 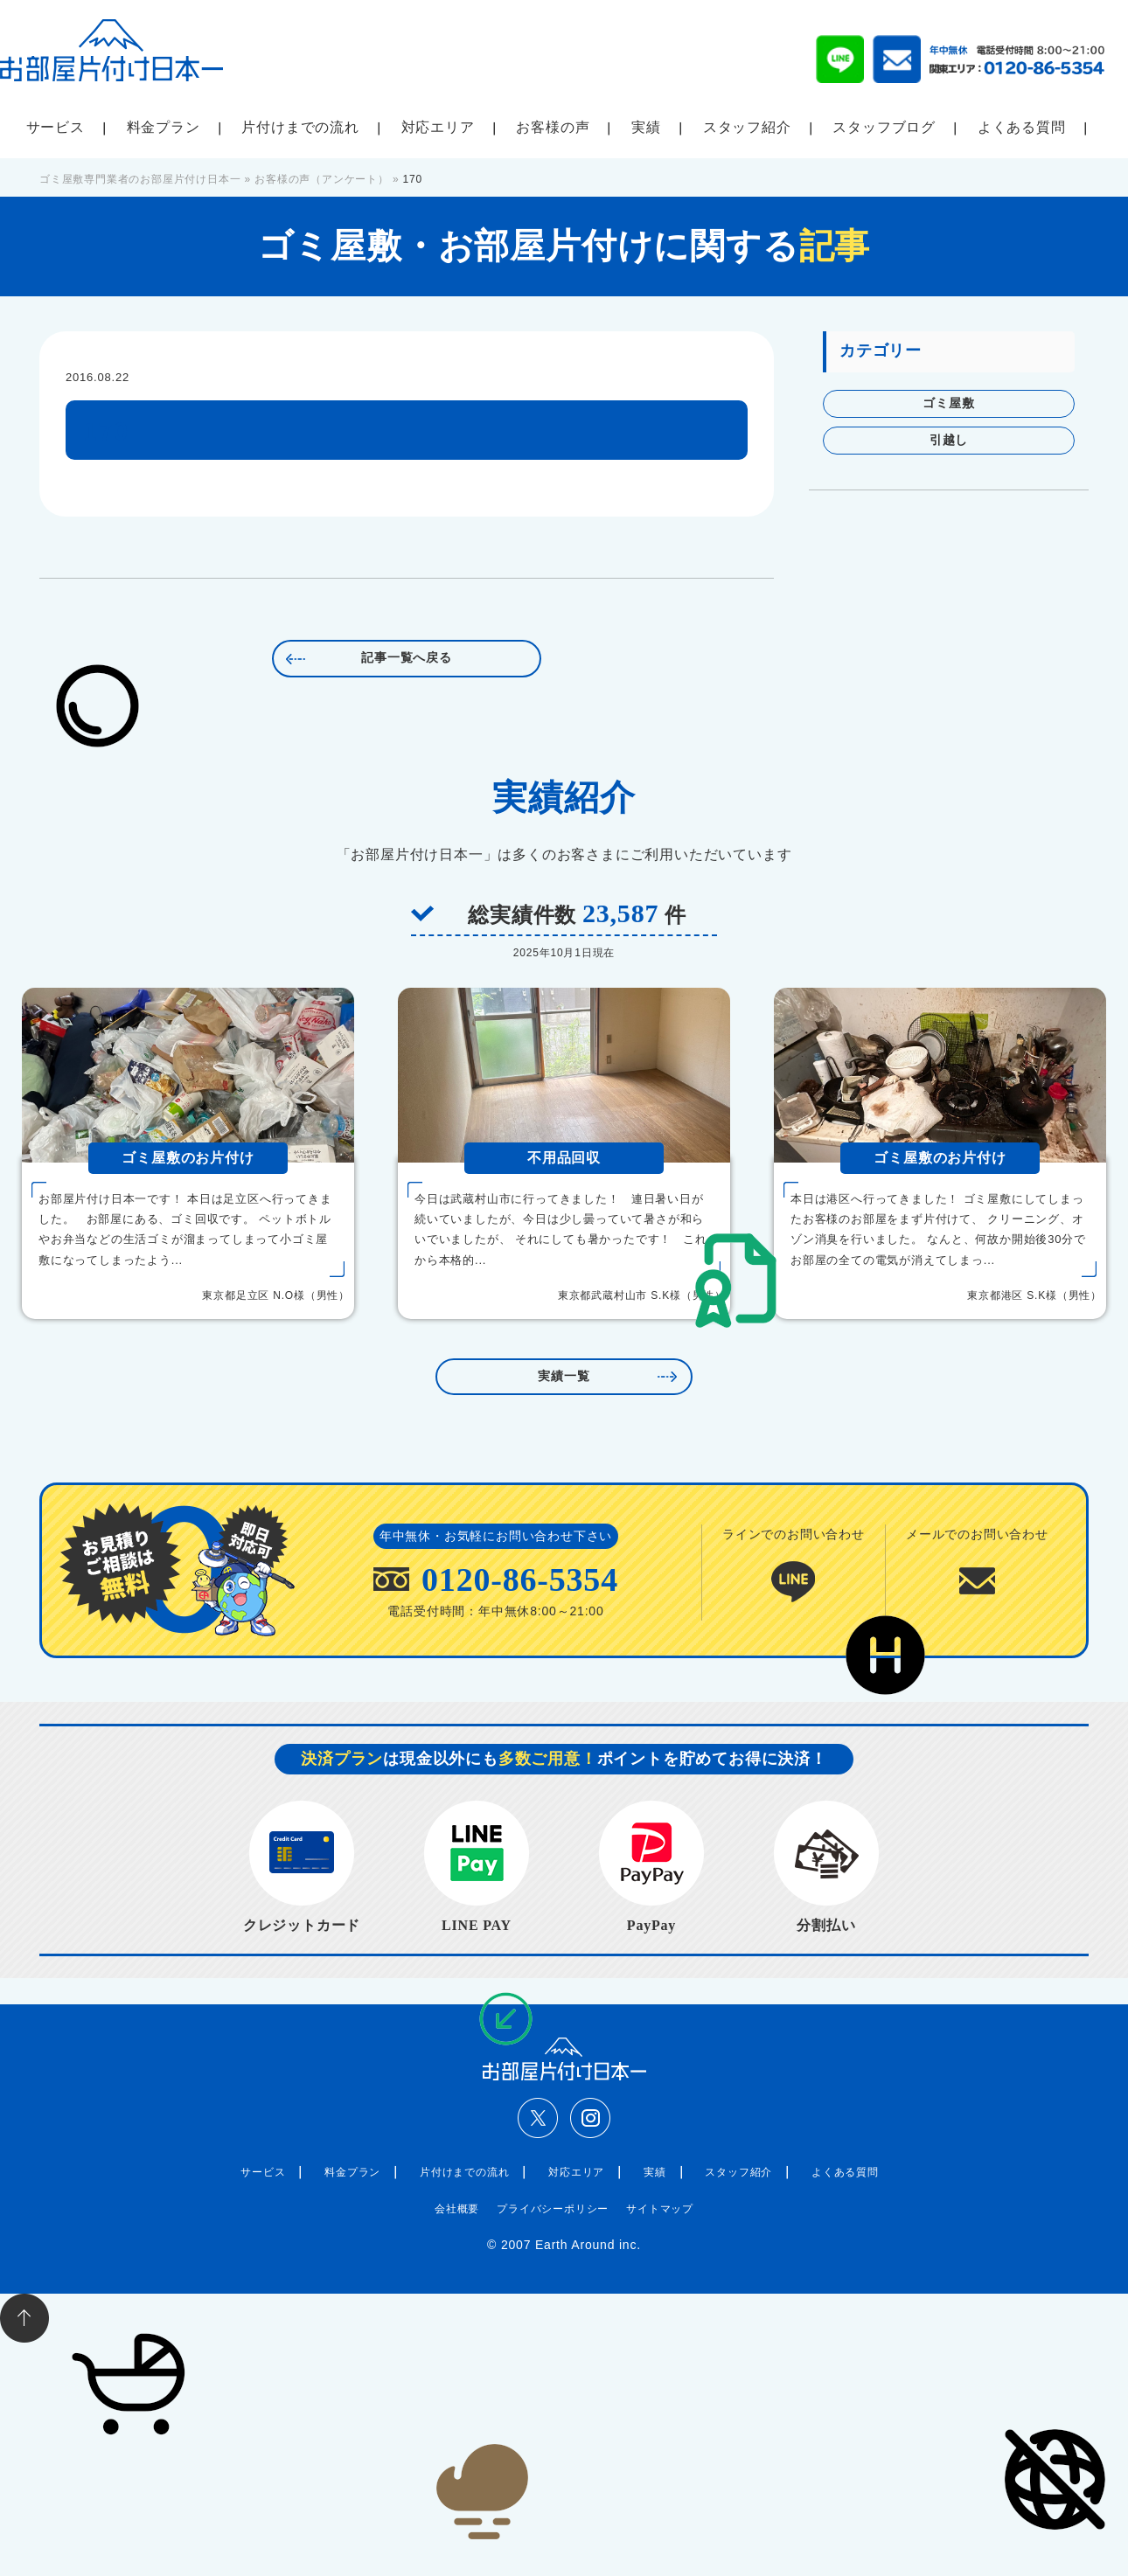 What do you see at coordinates (885, 1655) in the screenshot?
I see `hospital or medical facility indicator` at bounding box center [885, 1655].